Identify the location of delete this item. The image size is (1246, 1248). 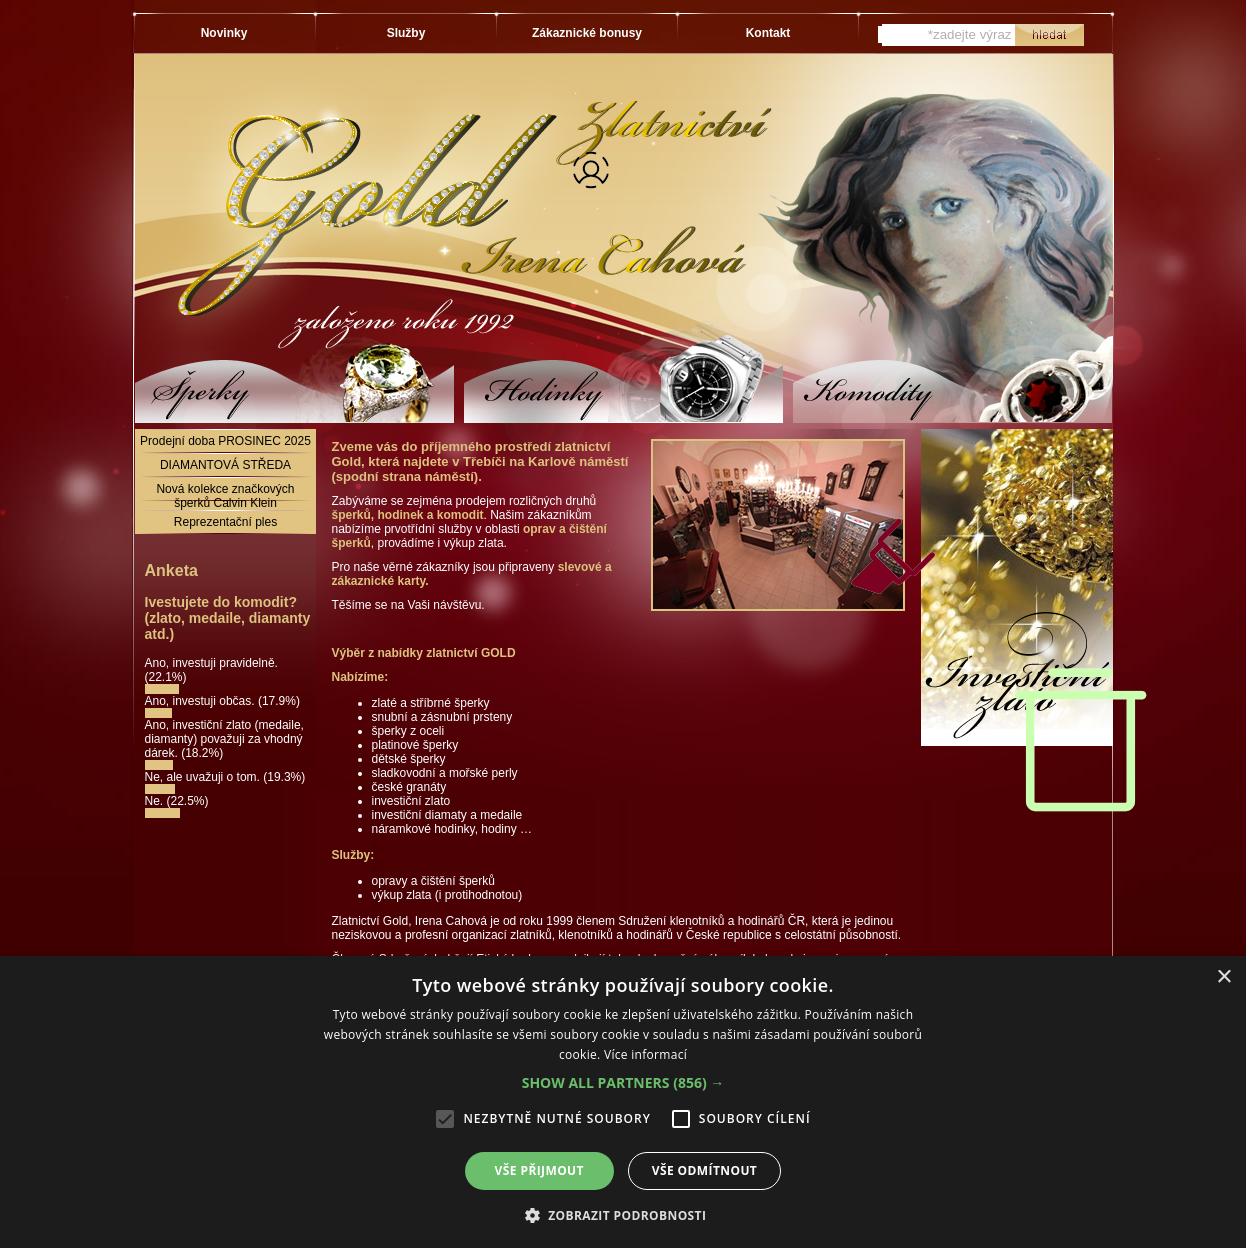
(1080, 745).